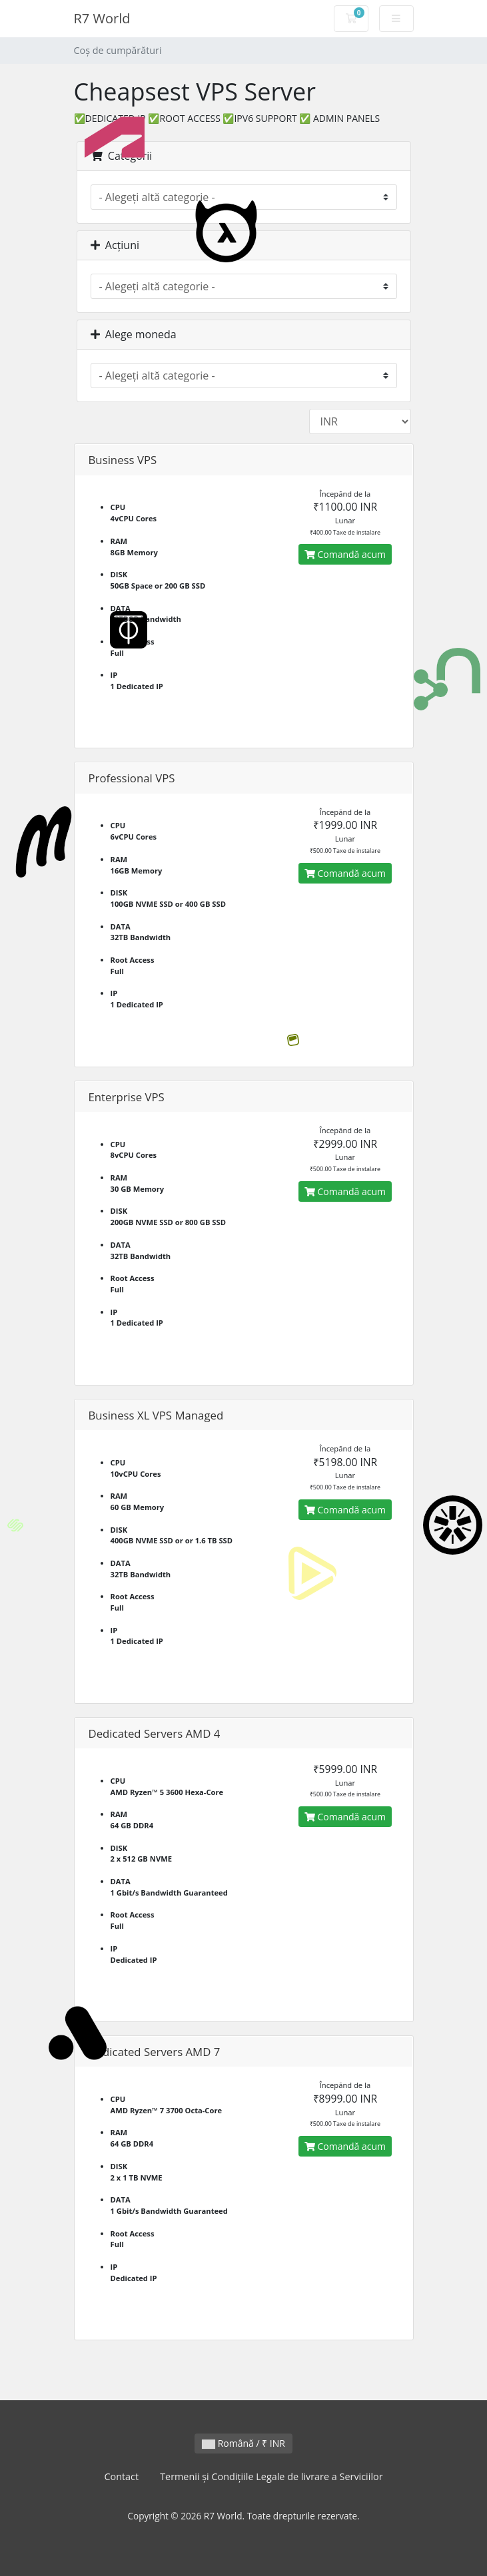 The image size is (487, 2576). Describe the element at coordinates (312, 1573) in the screenshot. I see `open radarr movie management app` at that location.